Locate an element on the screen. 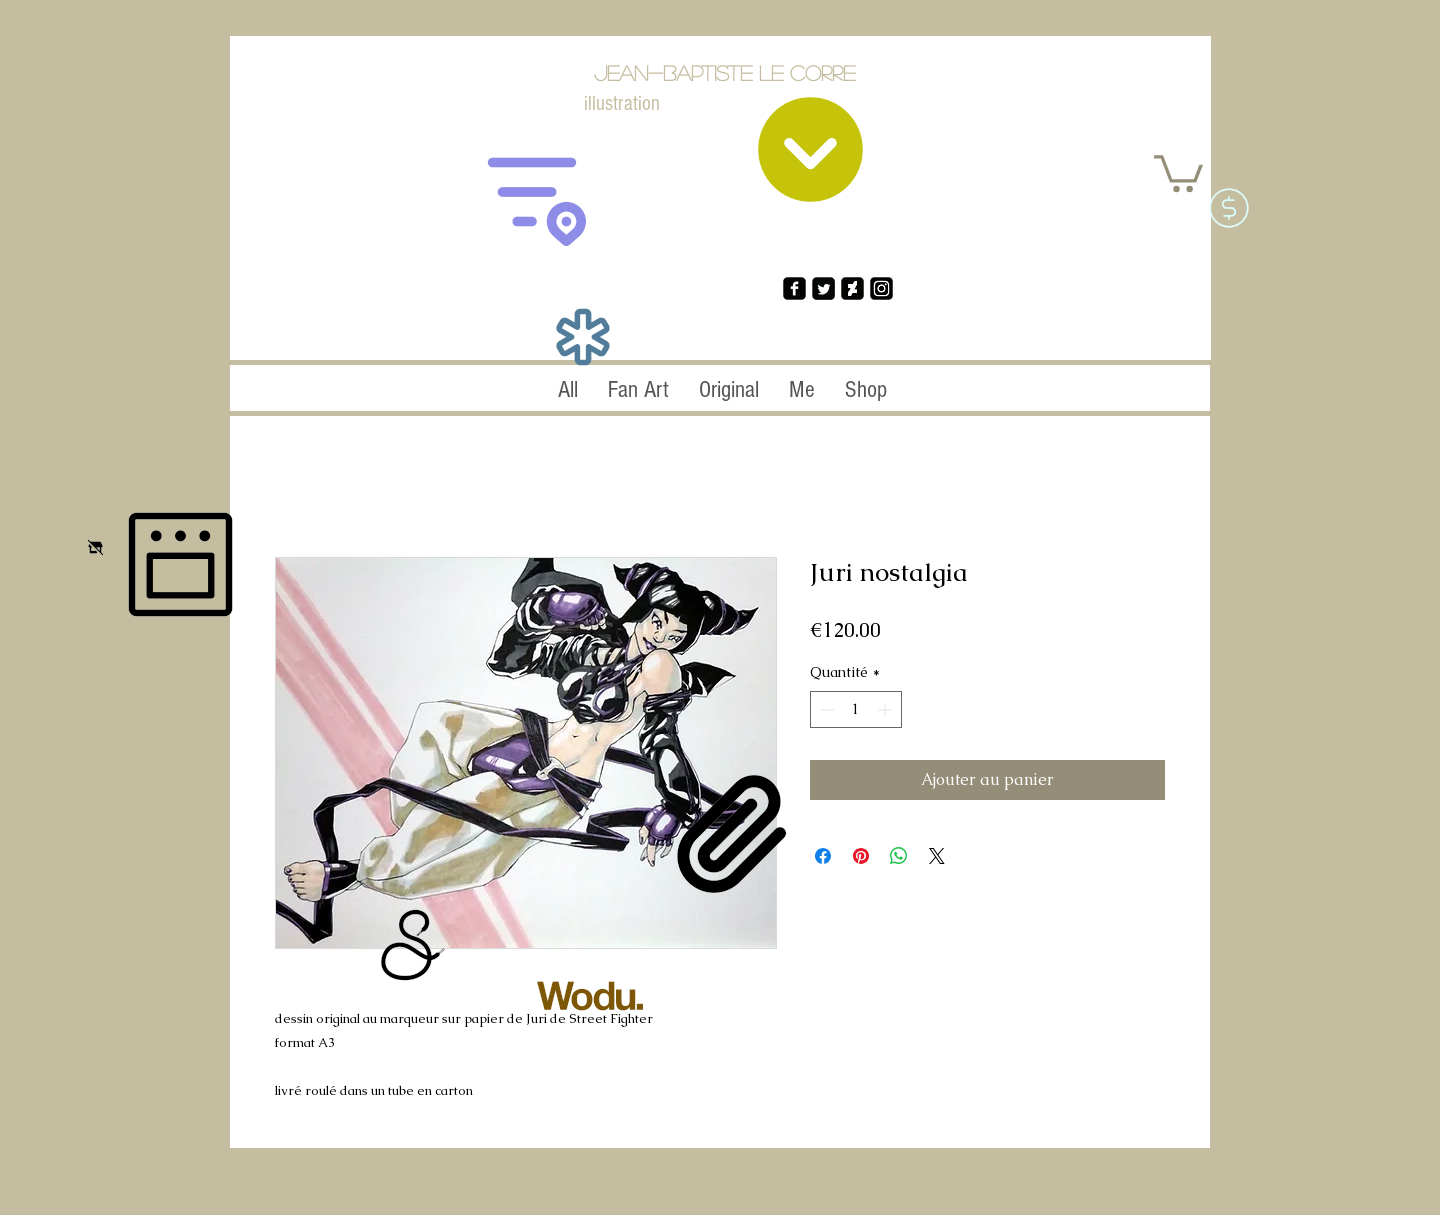  expand content or show more details is located at coordinates (810, 149).